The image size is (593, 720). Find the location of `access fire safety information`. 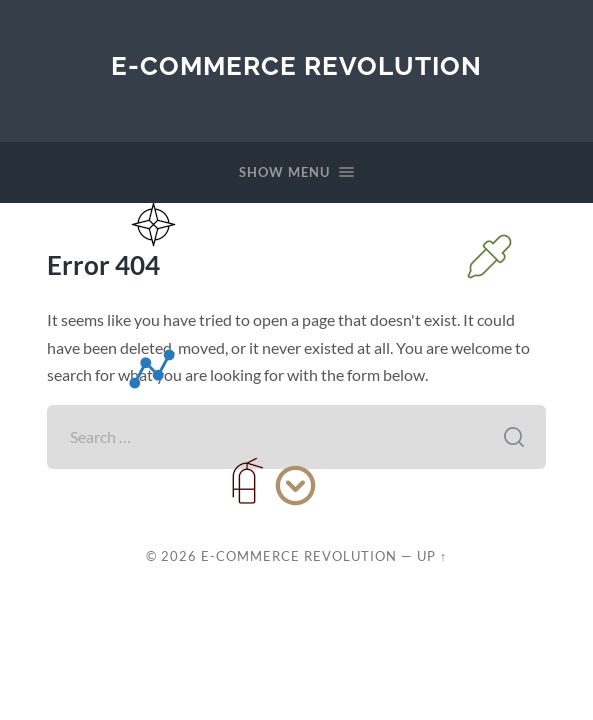

access fire safety information is located at coordinates (245, 481).